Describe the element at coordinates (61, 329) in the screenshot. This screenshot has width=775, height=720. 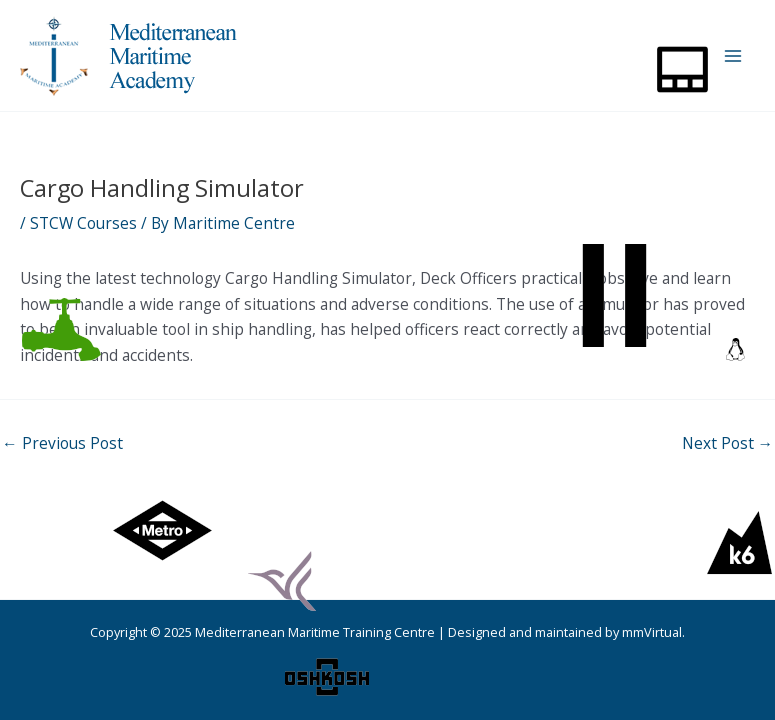
I see `SpigotMC minecraft server software logo` at that location.